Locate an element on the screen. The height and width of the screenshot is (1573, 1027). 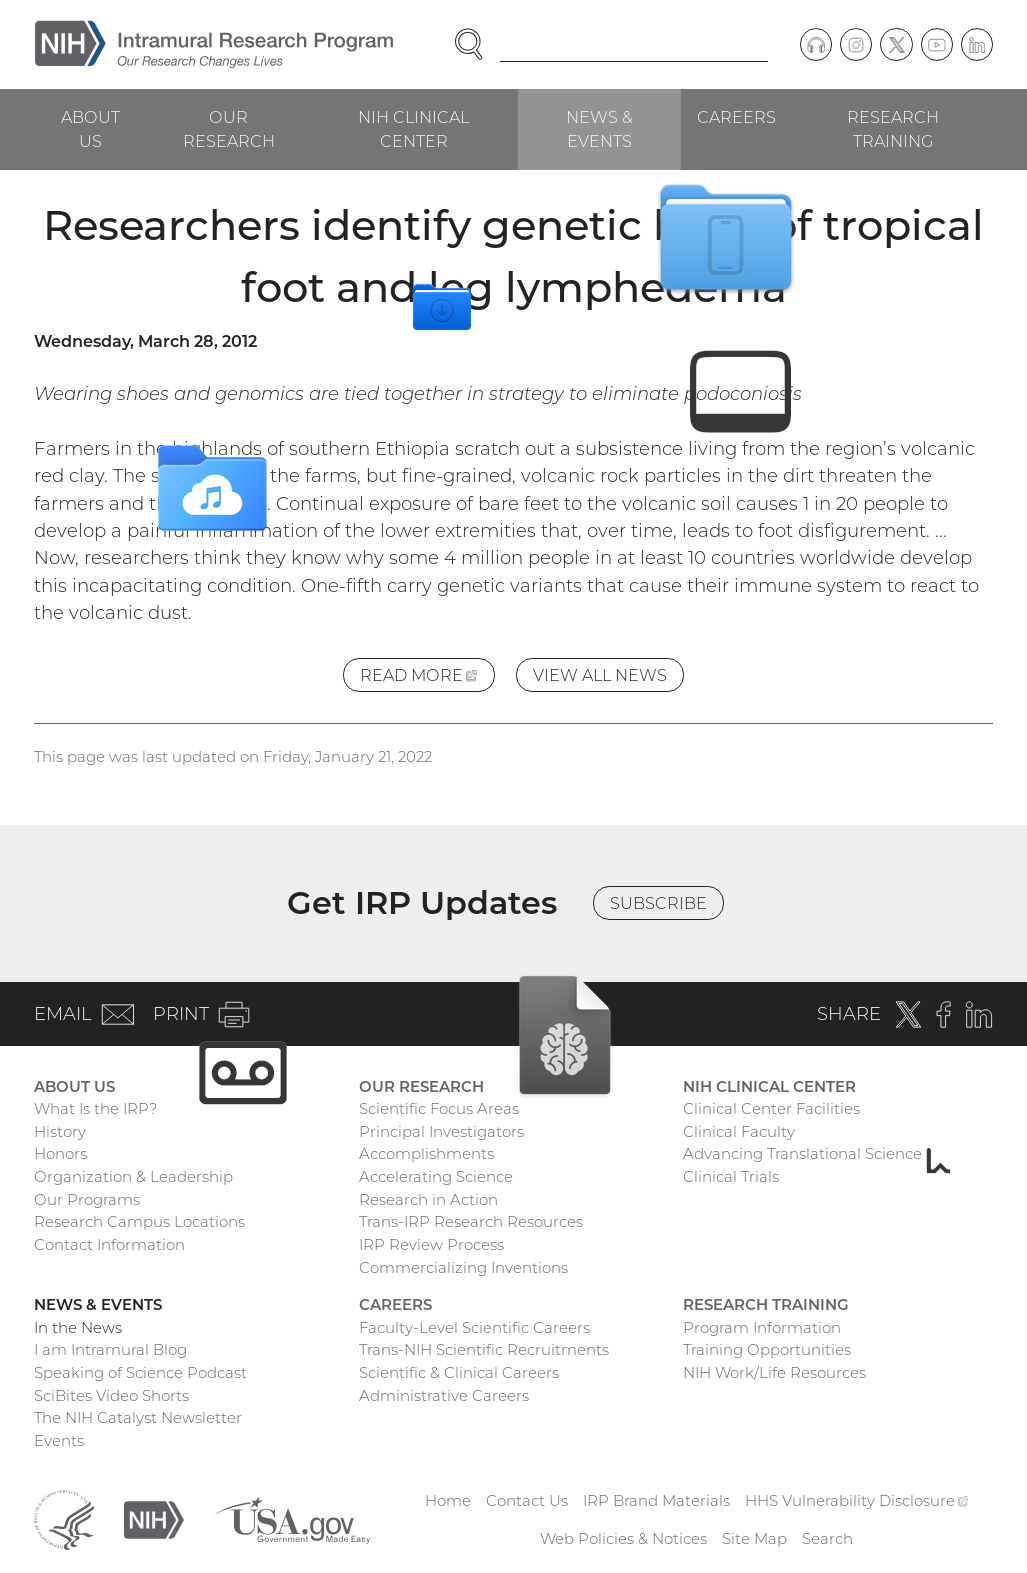
launch the nibbles snake game is located at coordinates (938, 1161).